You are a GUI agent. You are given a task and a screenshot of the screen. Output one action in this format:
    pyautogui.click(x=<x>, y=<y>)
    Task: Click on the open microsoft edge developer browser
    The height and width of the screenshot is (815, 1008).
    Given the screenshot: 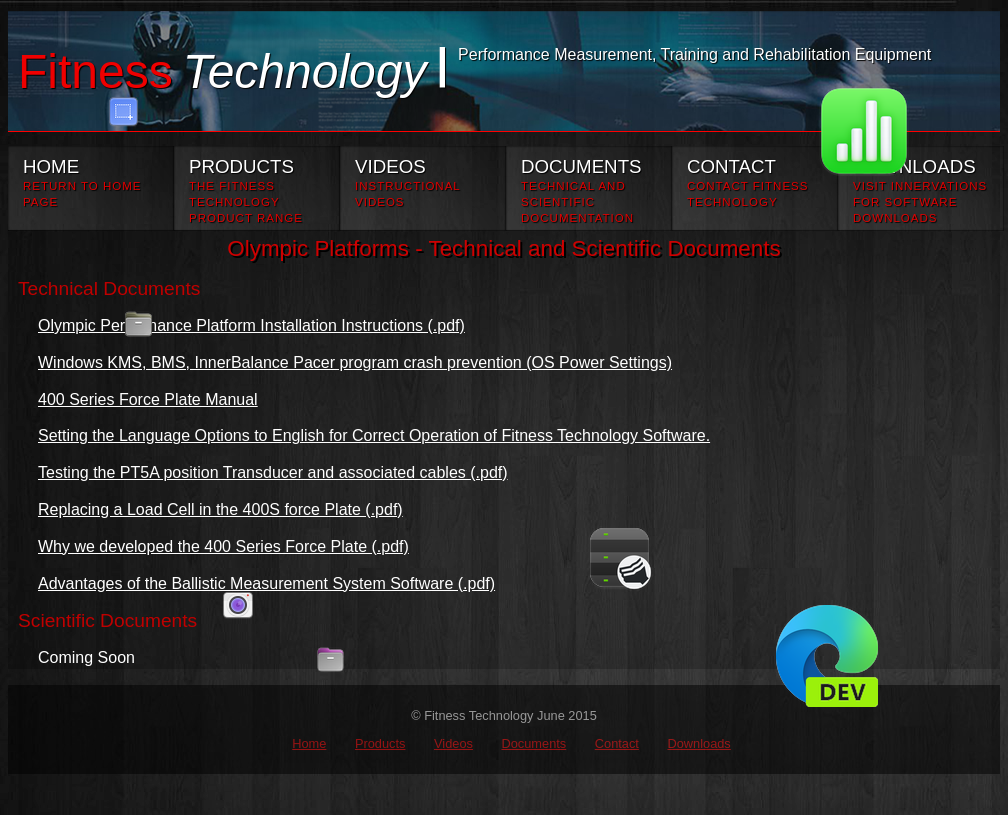 What is the action you would take?
    pyautogui.click(x=827, y=656)
    